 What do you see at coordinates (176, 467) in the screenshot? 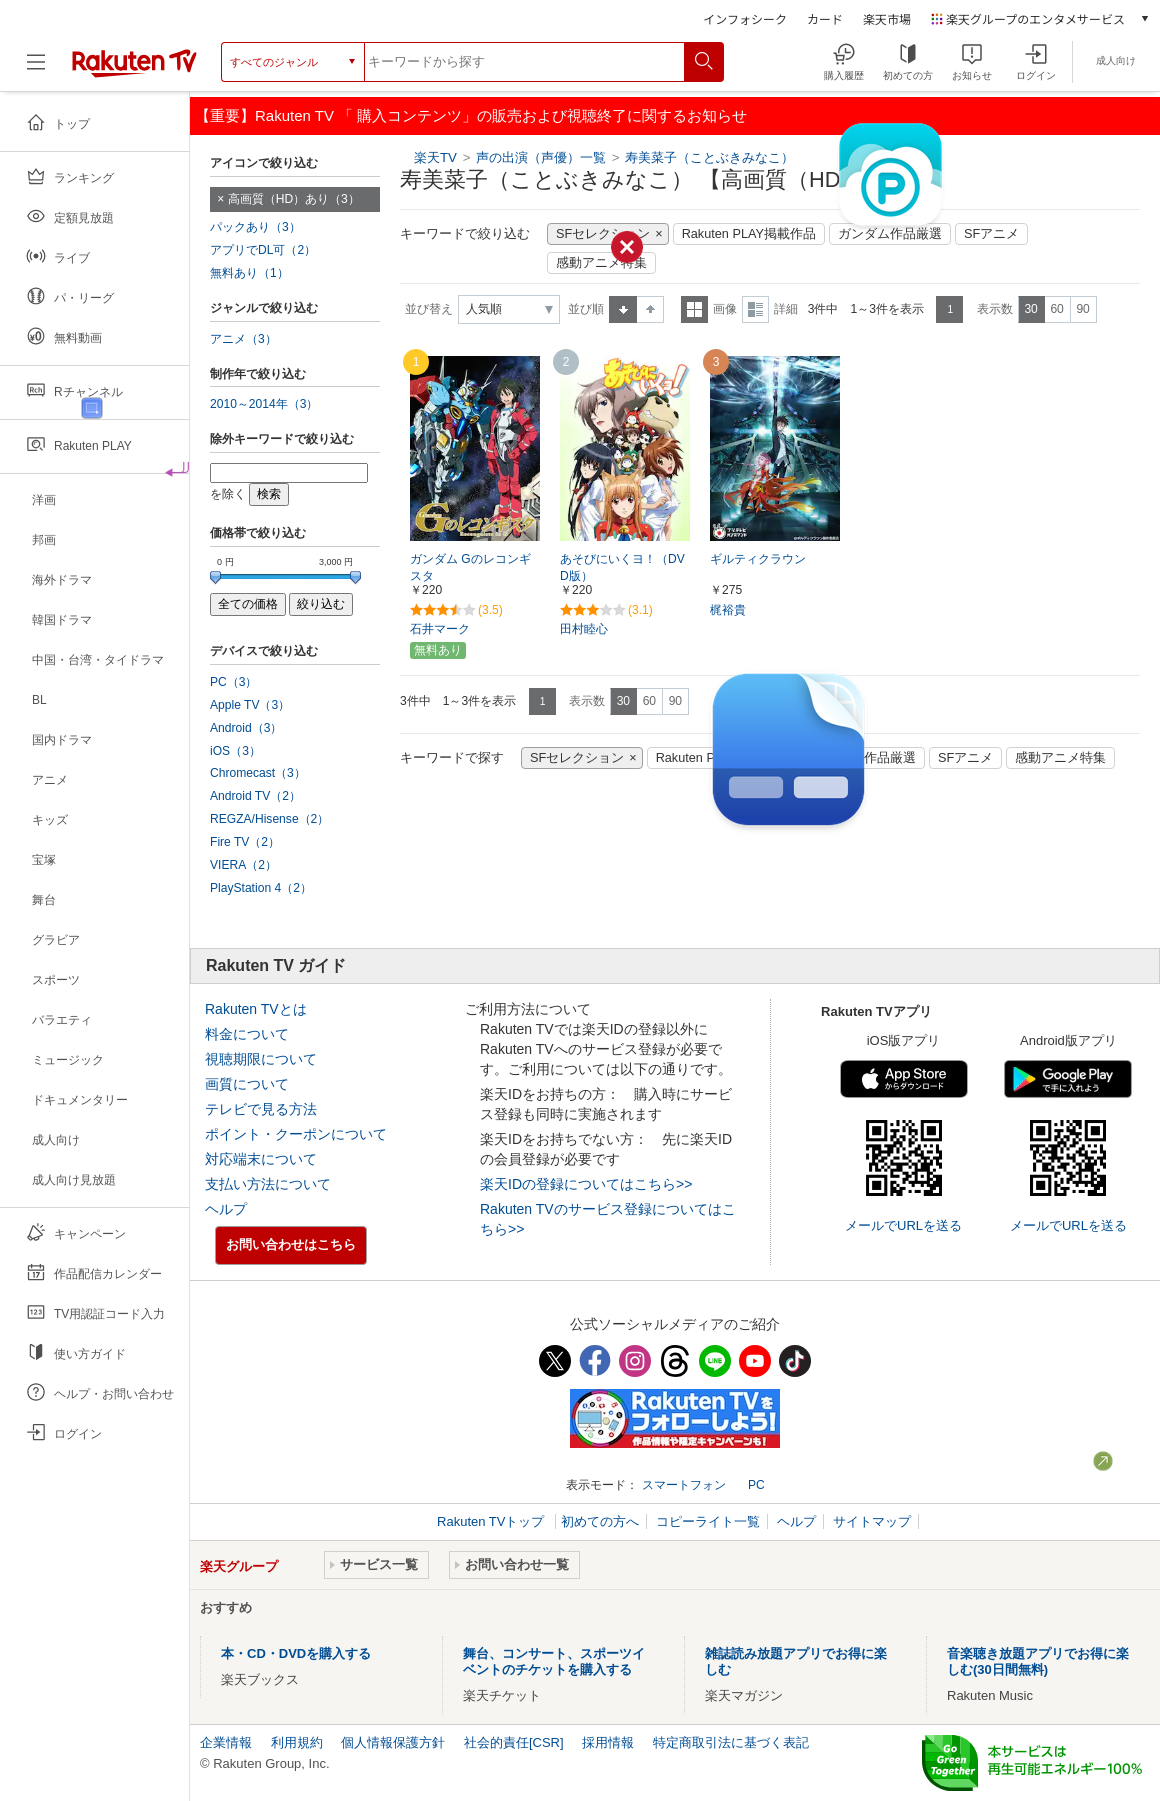
I see `reply to all recipients of an email` at bounding box center [176, 467].